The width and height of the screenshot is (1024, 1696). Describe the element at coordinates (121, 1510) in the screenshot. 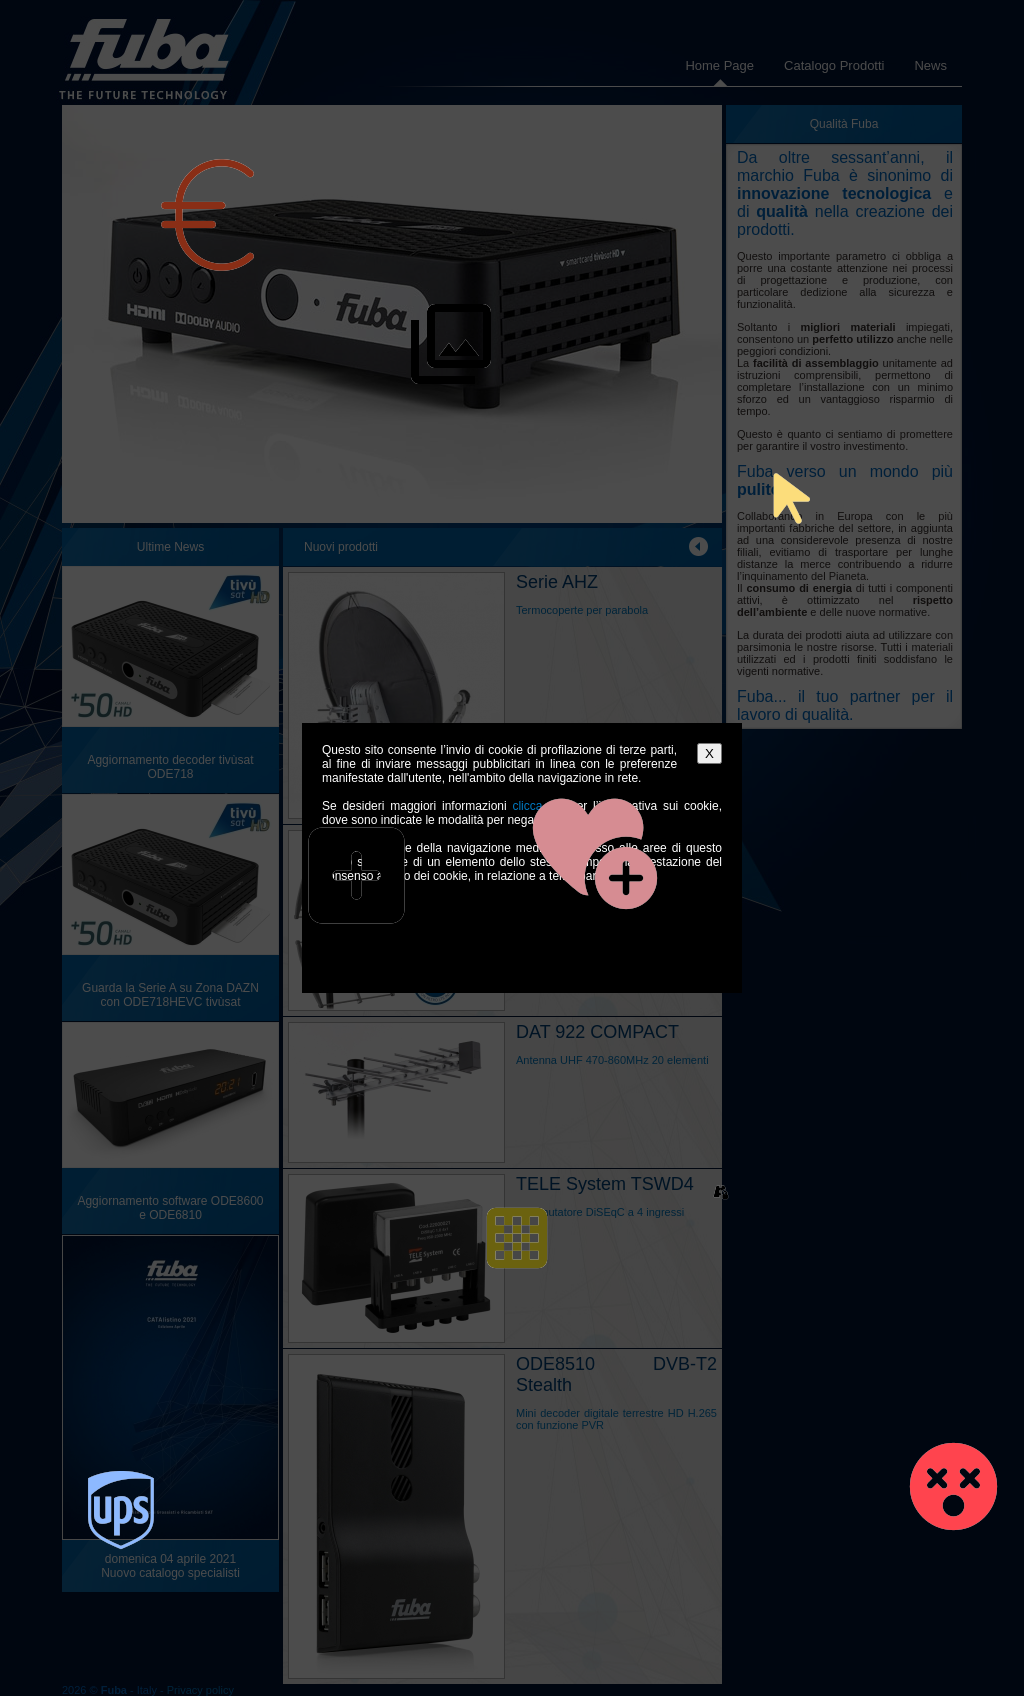

I see `UPS shipping and delivery services` at that location.